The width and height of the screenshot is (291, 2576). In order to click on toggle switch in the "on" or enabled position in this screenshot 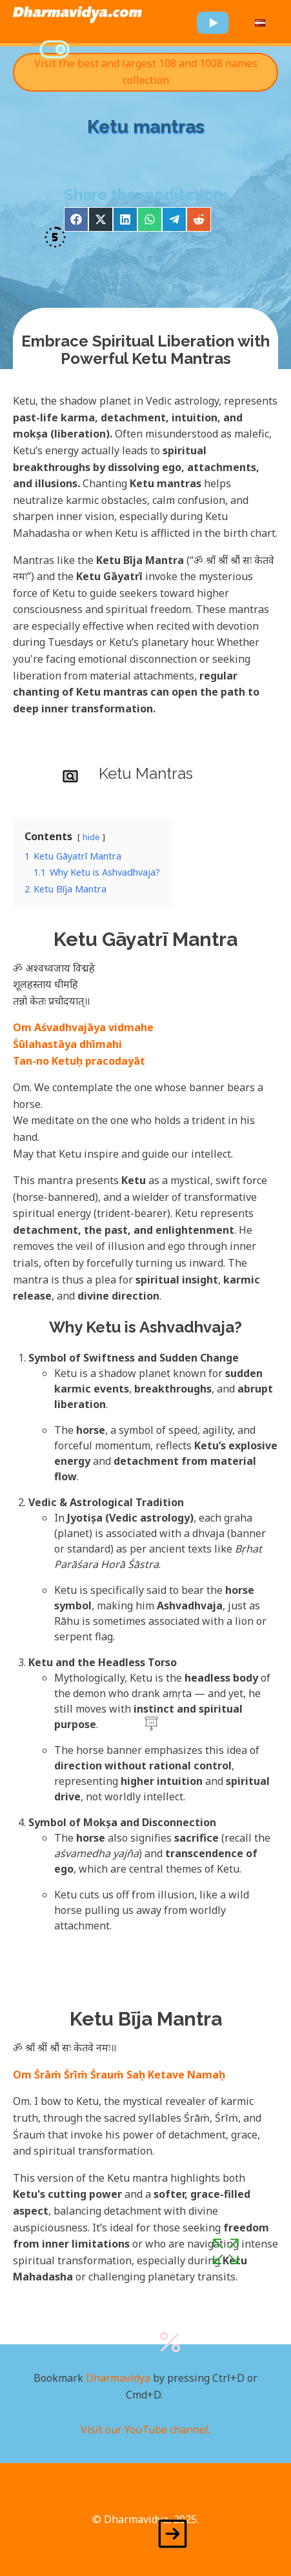, I will do `click(54, 49)`.